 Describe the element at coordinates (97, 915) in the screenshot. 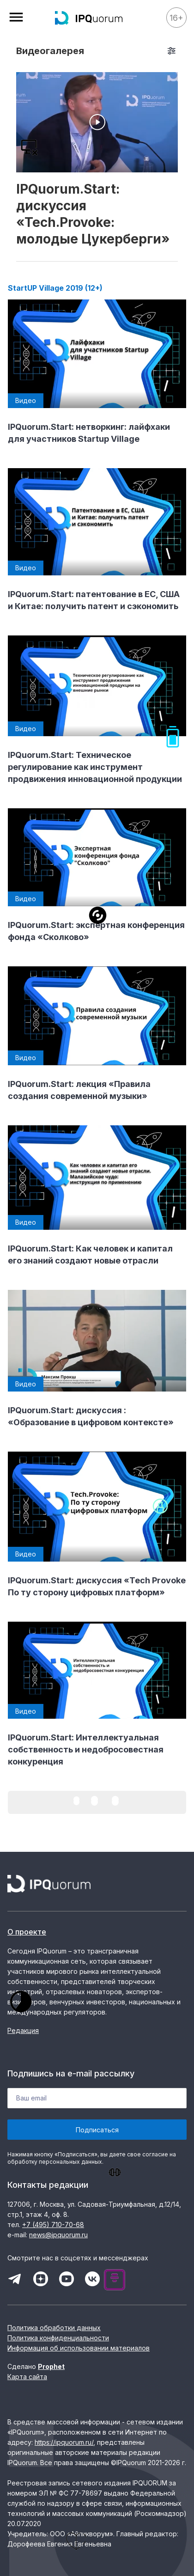

I see `play or access music library` at that location.